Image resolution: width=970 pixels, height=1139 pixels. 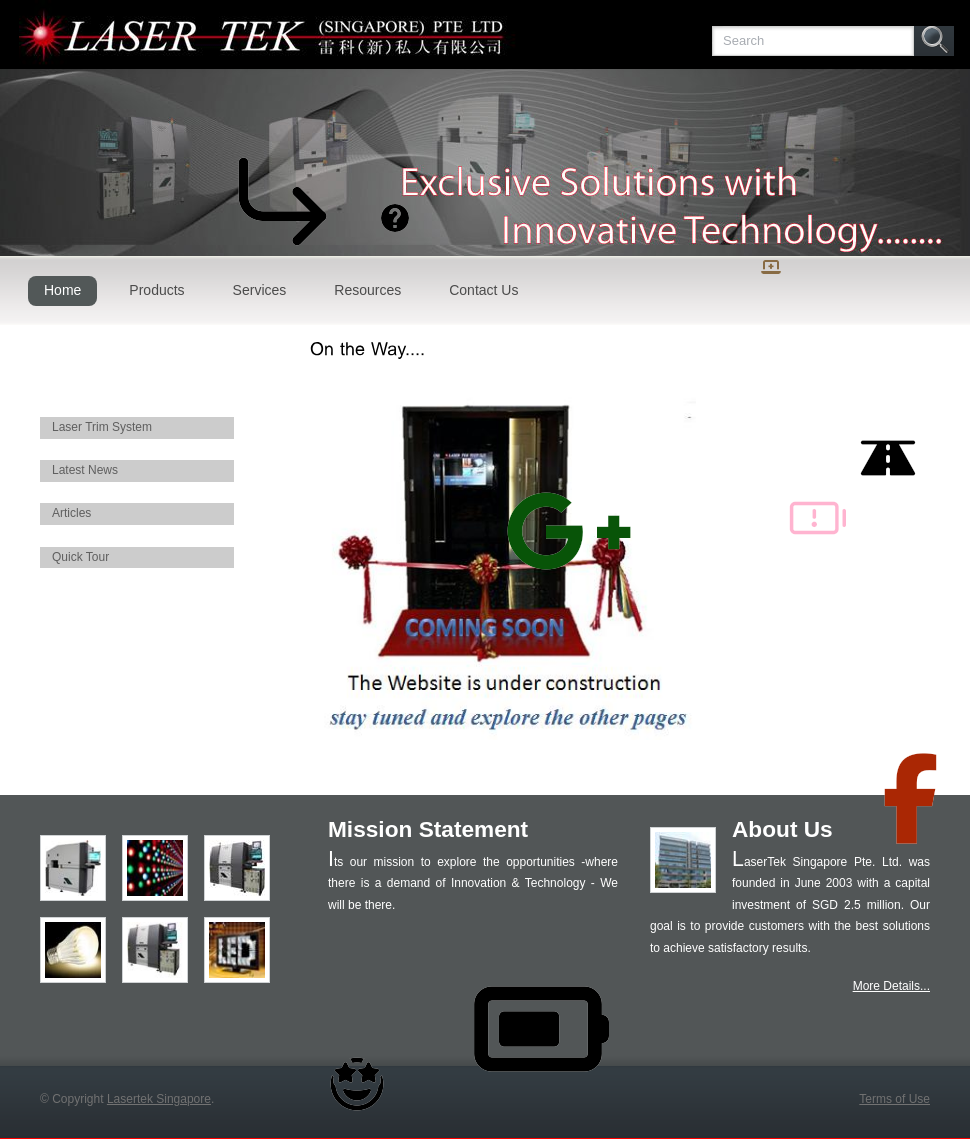 I want to click on access telemedicine or virtual healthcare services, so click(x=771, y=267).